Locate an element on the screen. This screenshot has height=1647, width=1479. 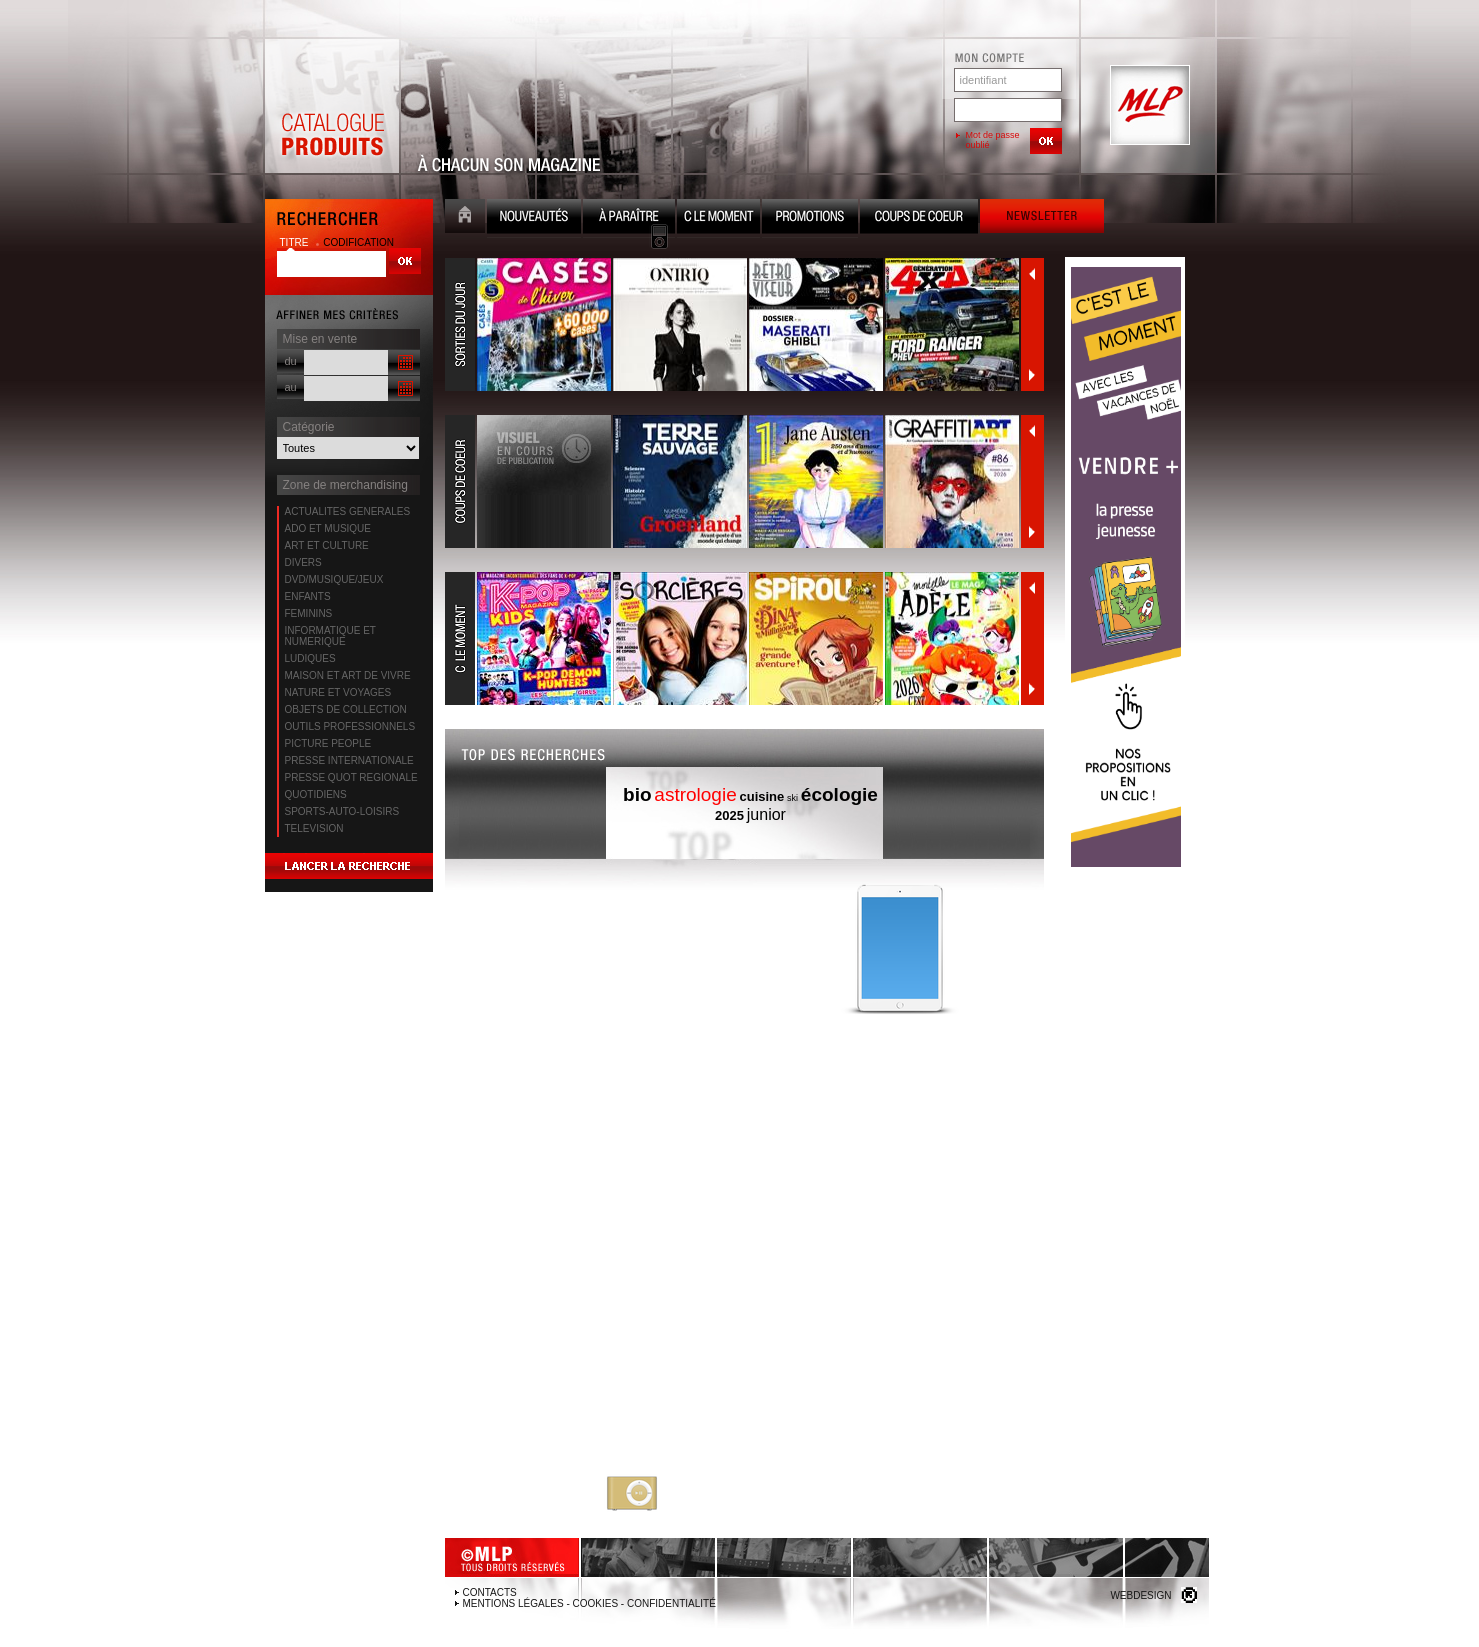
iPad Mini 3 device with cellular connectivity is located at coordinates (900, 937).